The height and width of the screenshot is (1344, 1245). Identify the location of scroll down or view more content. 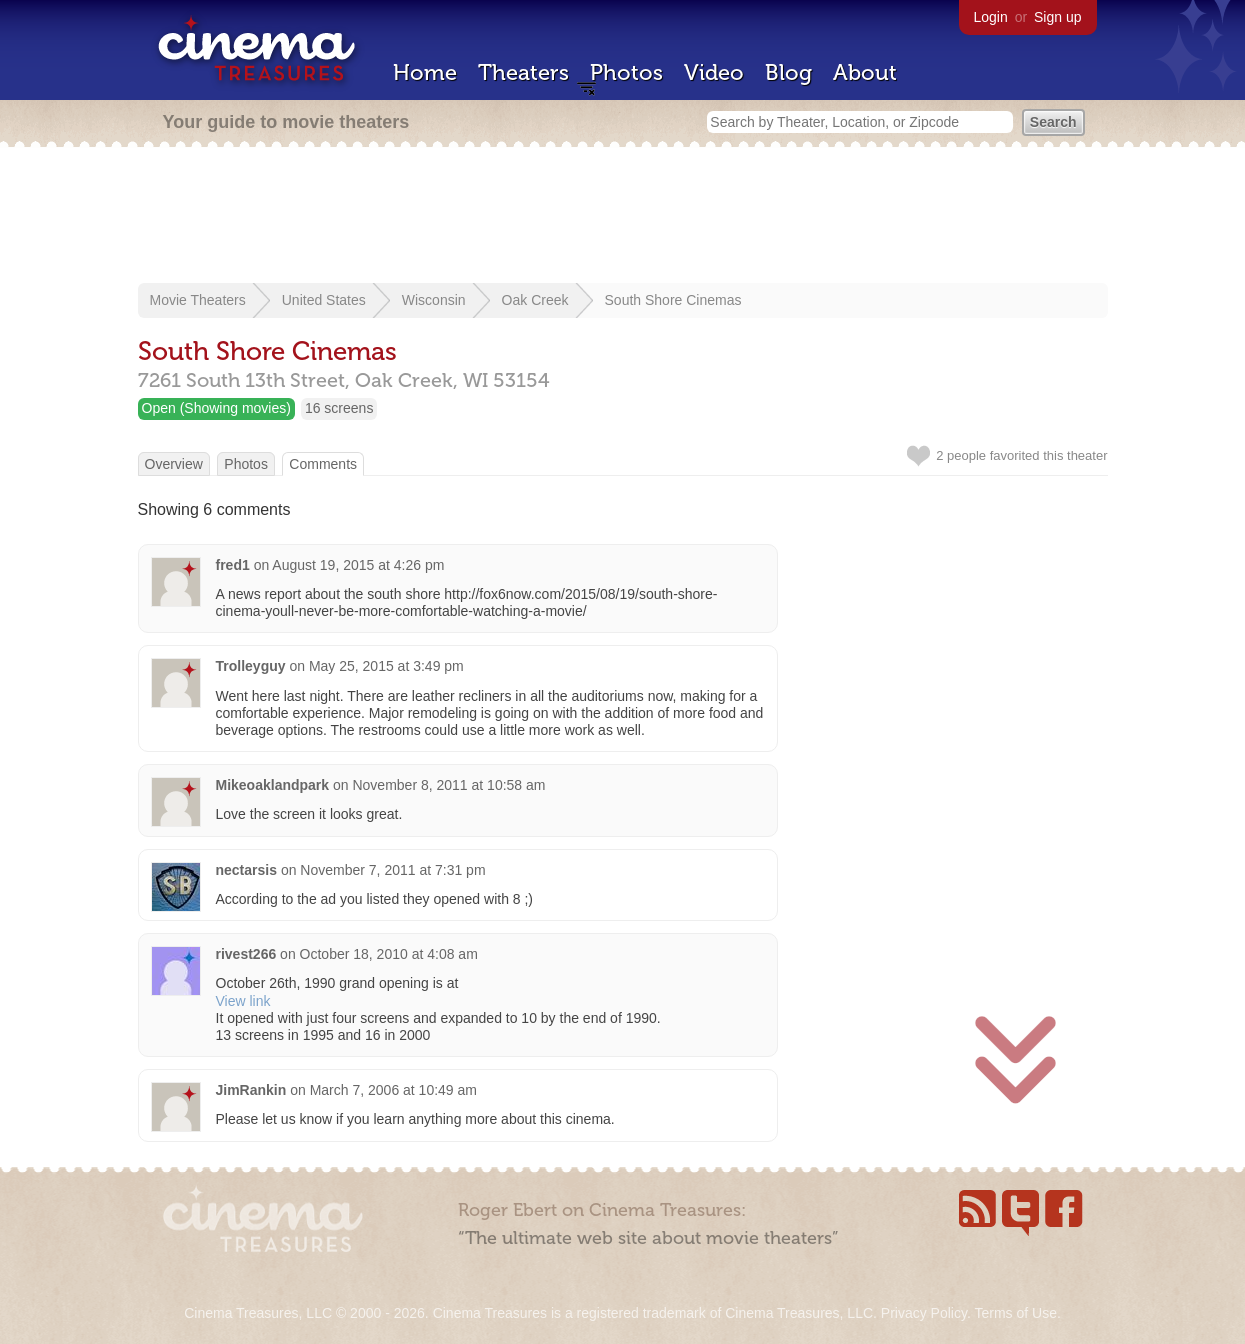
(1015, 1056).